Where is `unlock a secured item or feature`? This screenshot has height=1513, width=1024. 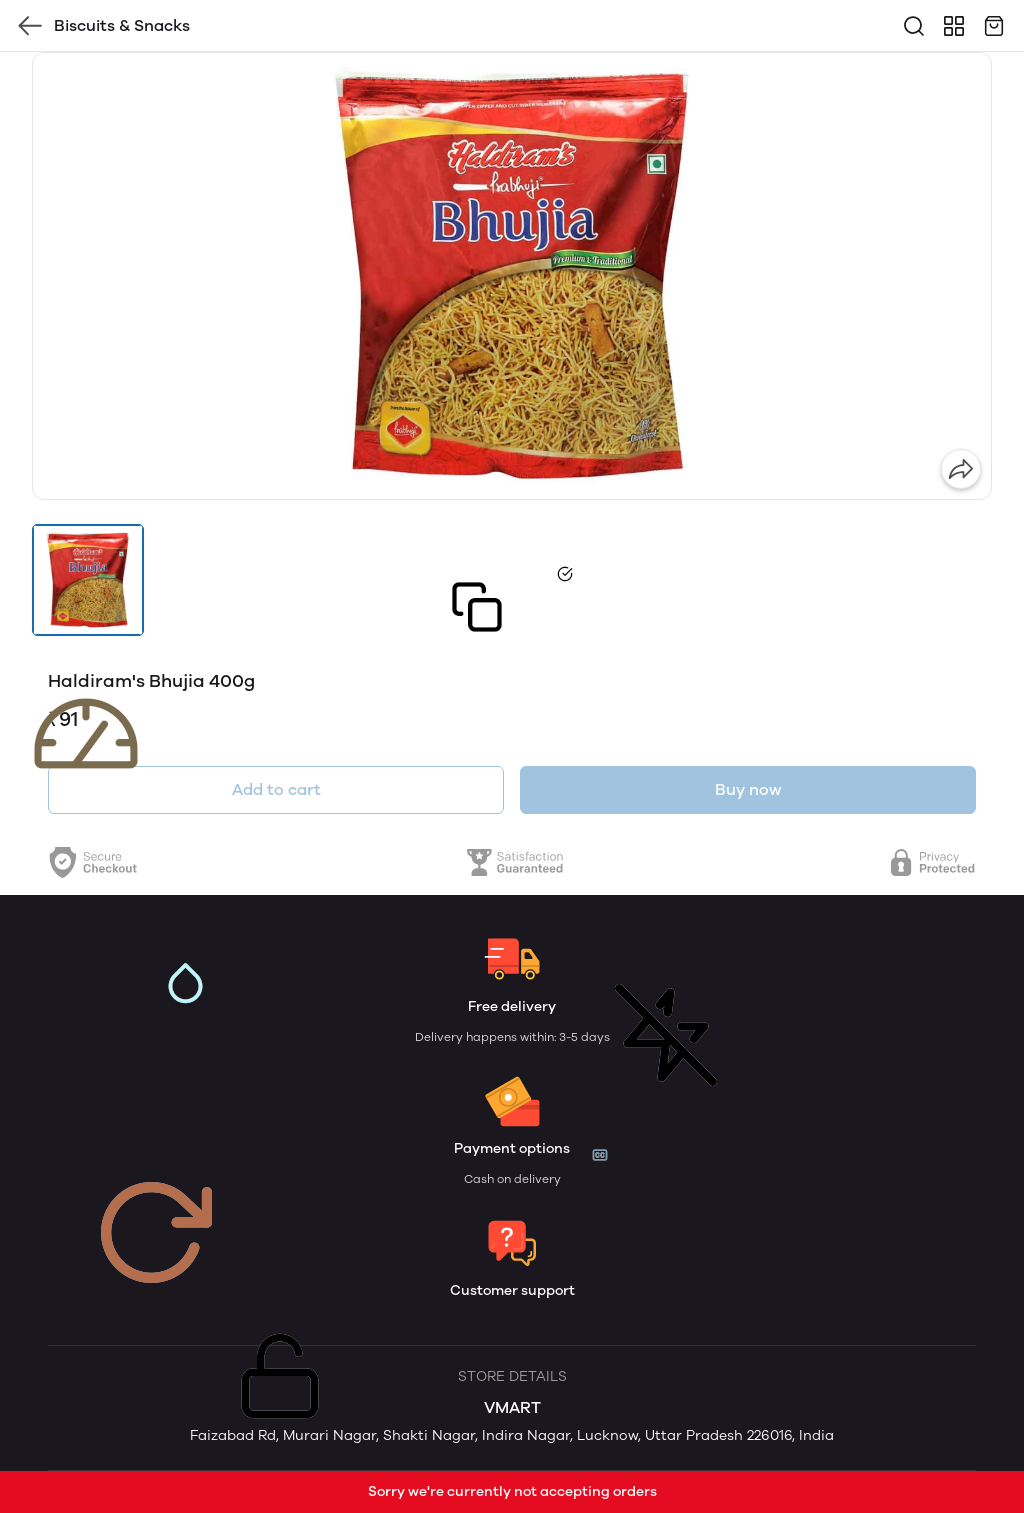
unlock a secured item or feature is located at coordinates (280, 1376).